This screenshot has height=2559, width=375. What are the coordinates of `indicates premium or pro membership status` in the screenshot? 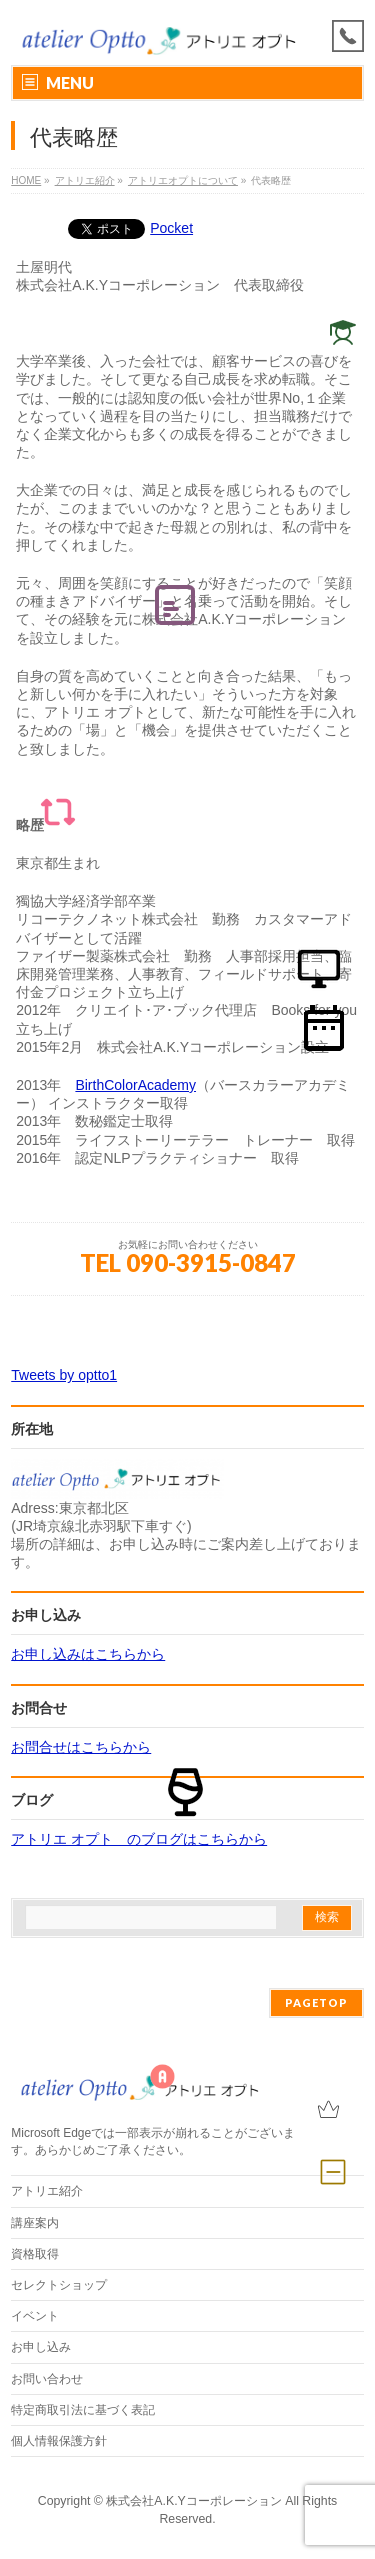 It's located at (328, 2110).